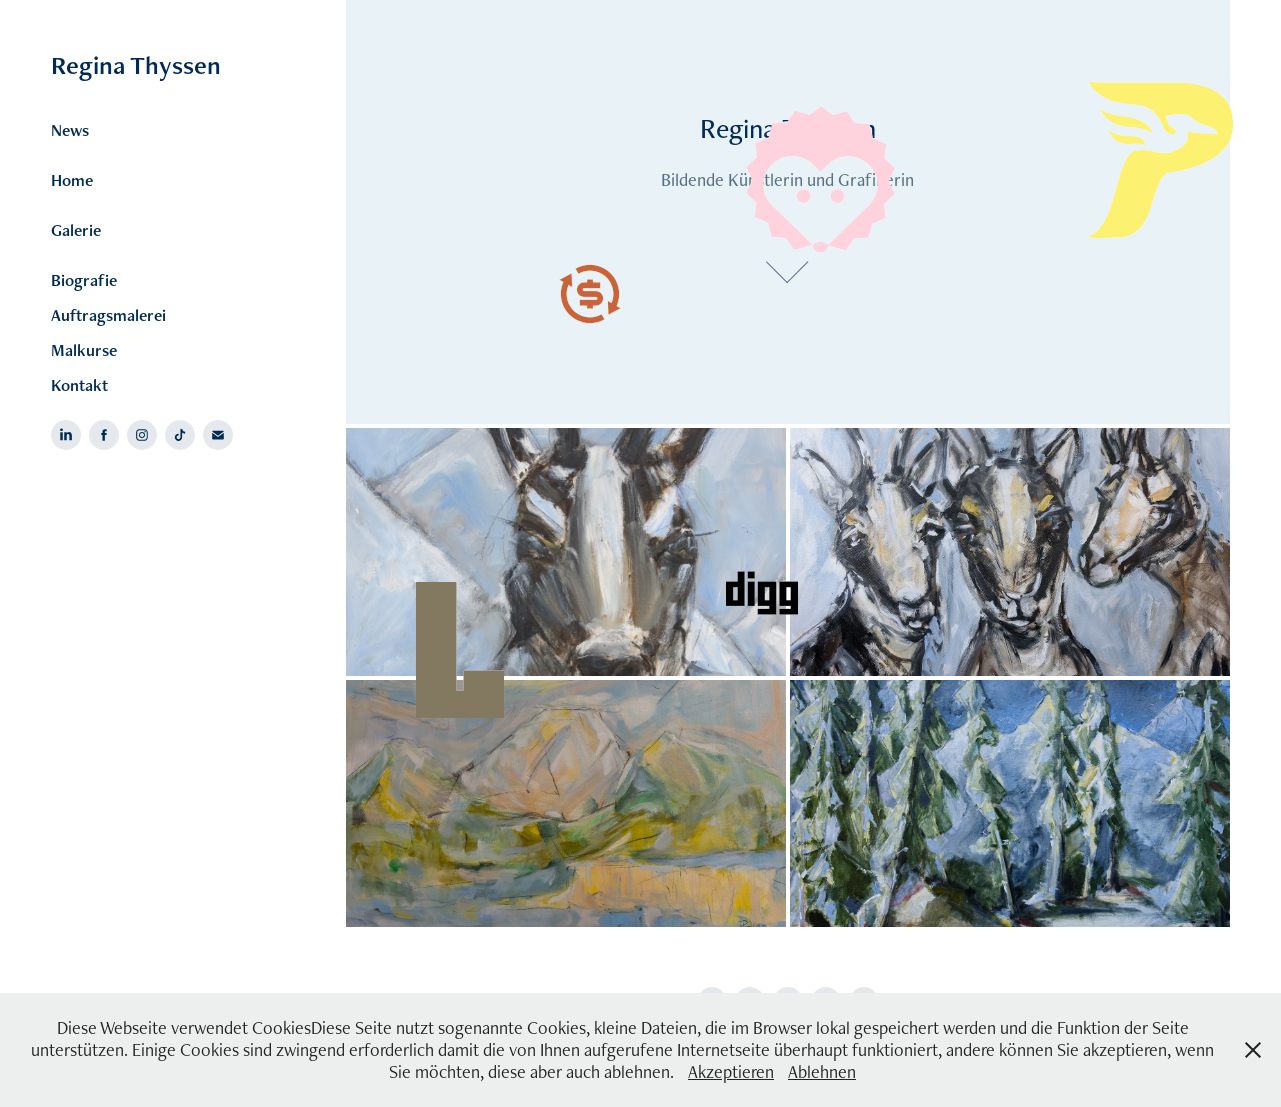  What do you see at coordinates (762, 593) in the screenshot?
I see `digg social news website logo` at bounding box center [762, 593].